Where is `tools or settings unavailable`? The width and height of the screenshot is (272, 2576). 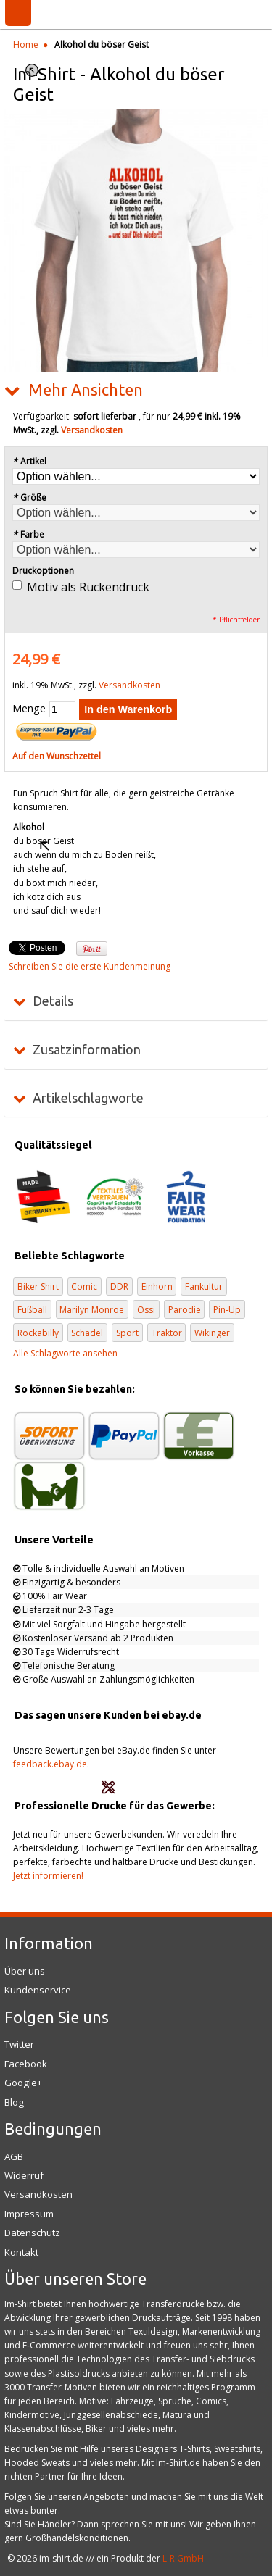
tools or settings unavailable is located at coordinates (108, 1787).